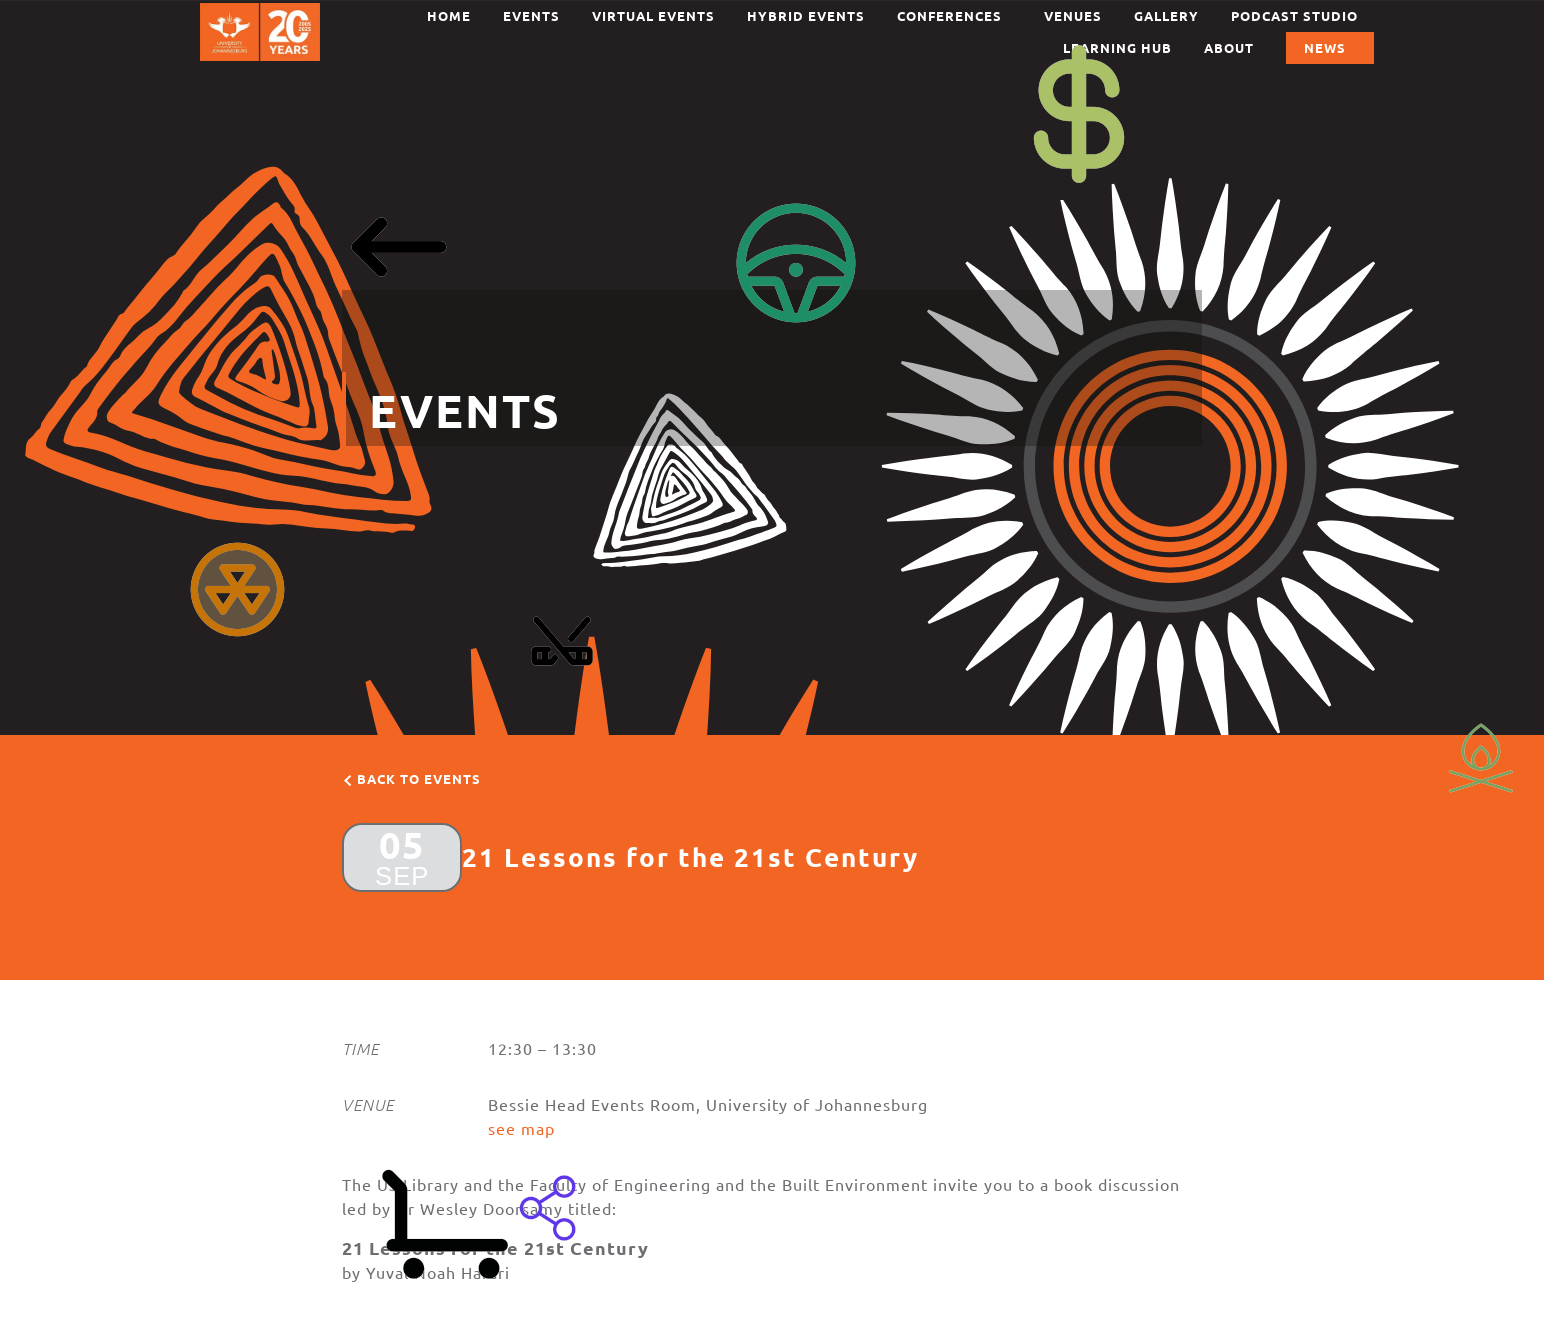 Image resolution: width=1544 pixels, height=1337 pixels. I want to click on access driving or navigation mode, so click(796, 263).